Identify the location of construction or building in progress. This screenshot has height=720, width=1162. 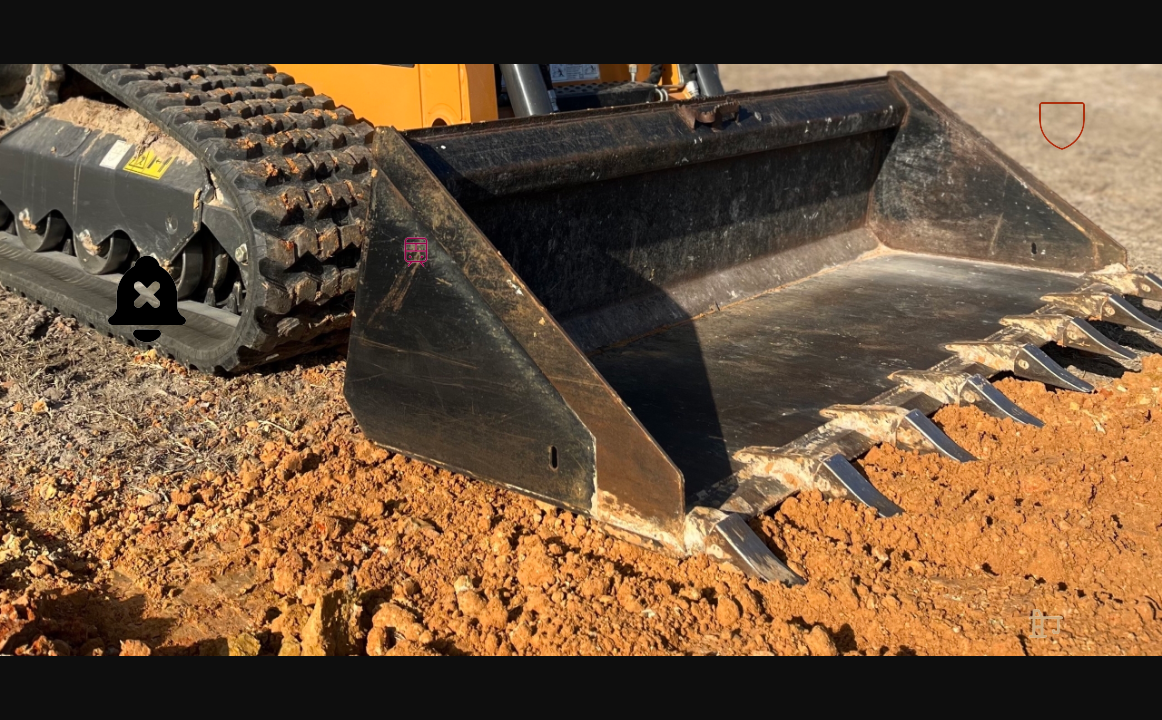
(1045, 623).